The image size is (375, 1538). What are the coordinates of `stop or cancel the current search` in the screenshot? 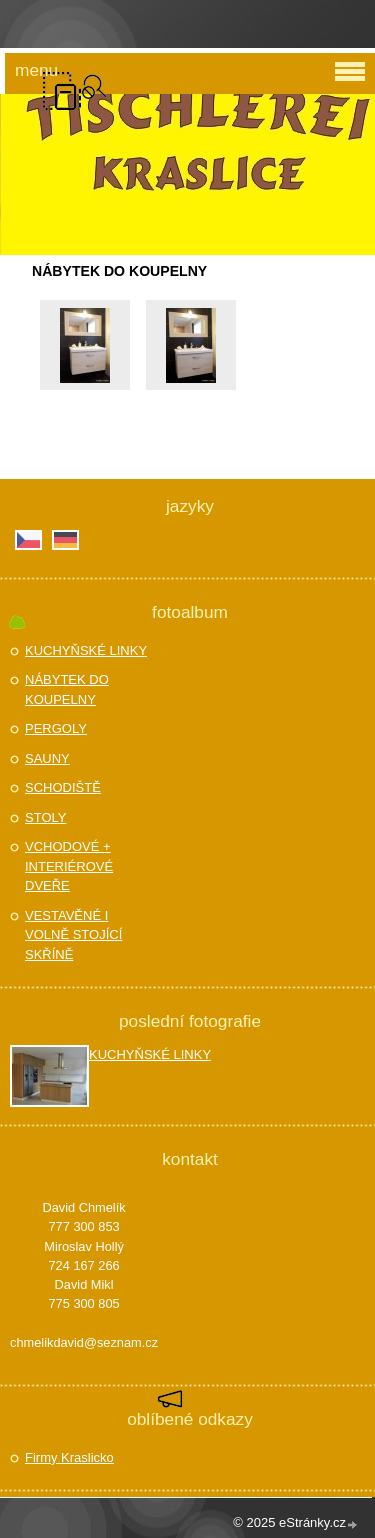 It's located at (95, 86).